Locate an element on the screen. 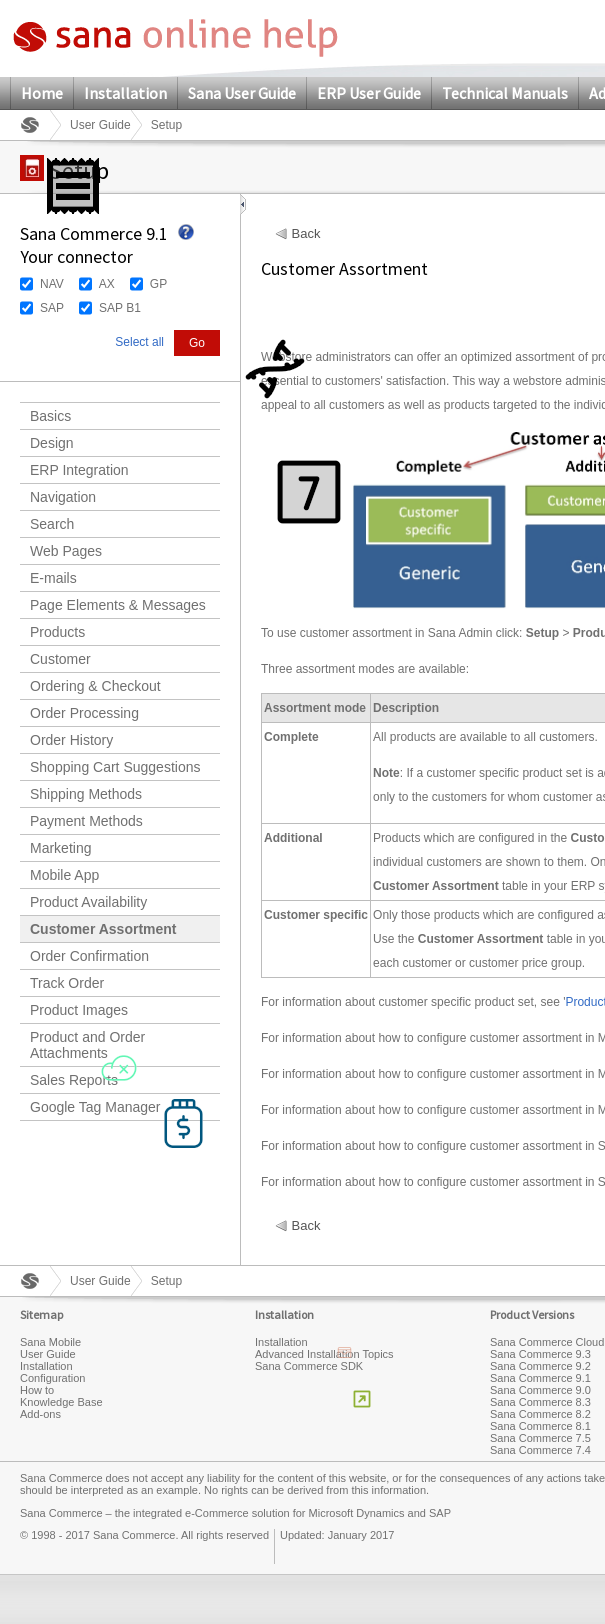  access your wallet or saved payment methods is located at coordinates (344, 1352).